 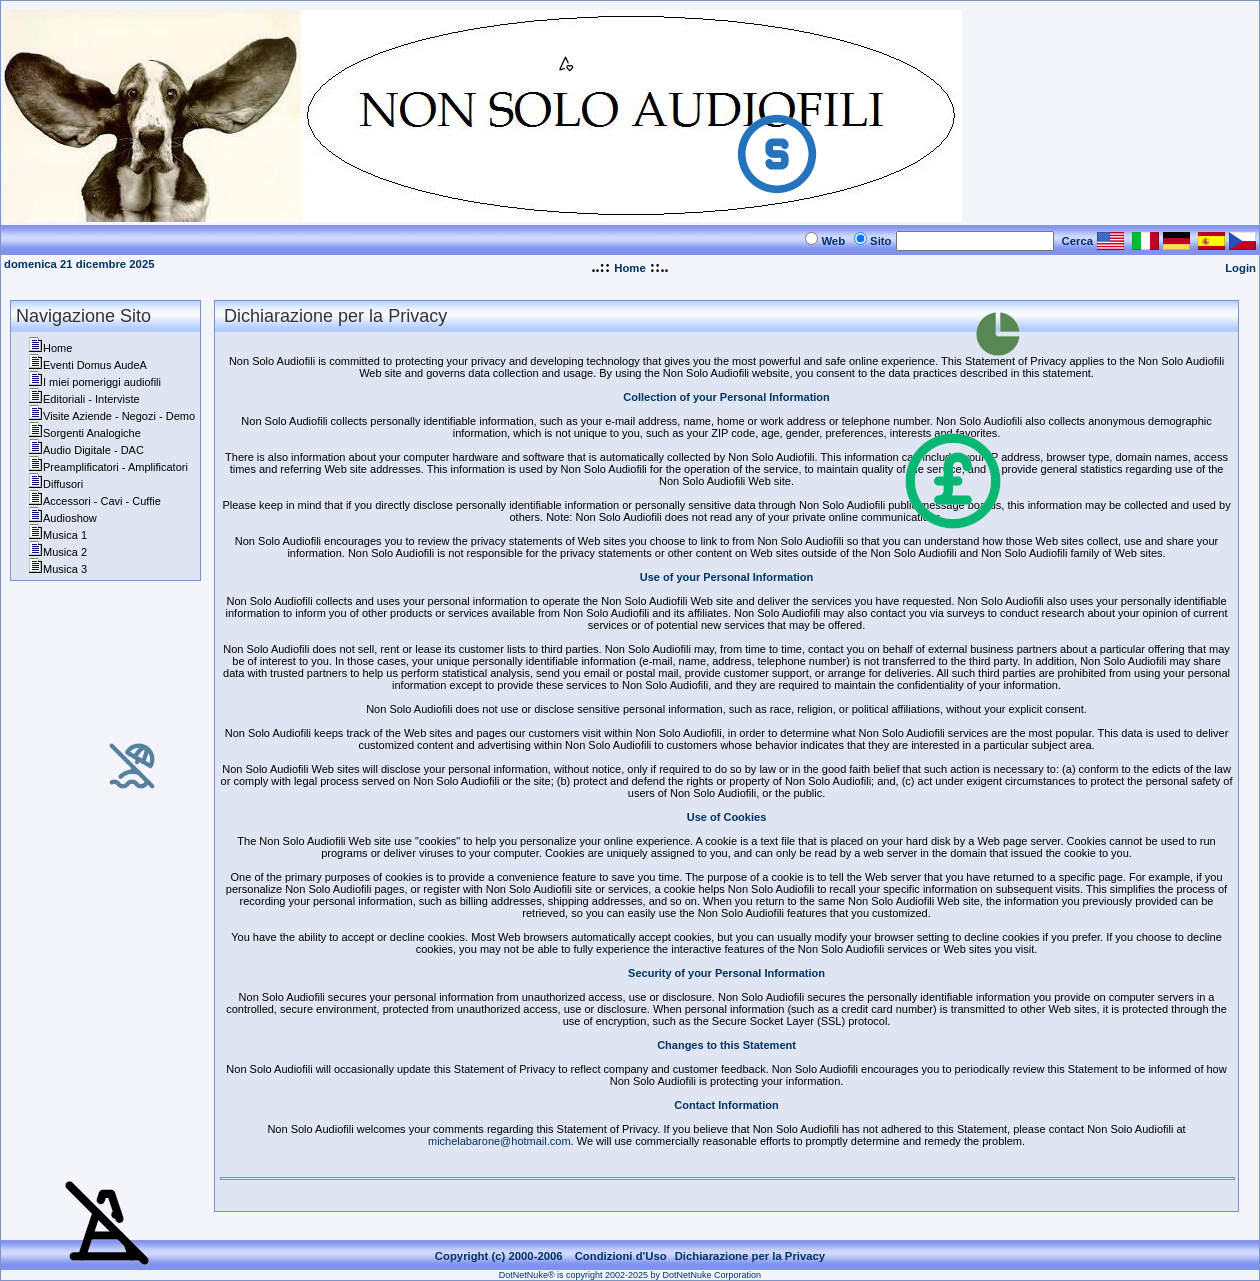 I want to click on beach or coastal area unavailable, so click(x=132, y=766).